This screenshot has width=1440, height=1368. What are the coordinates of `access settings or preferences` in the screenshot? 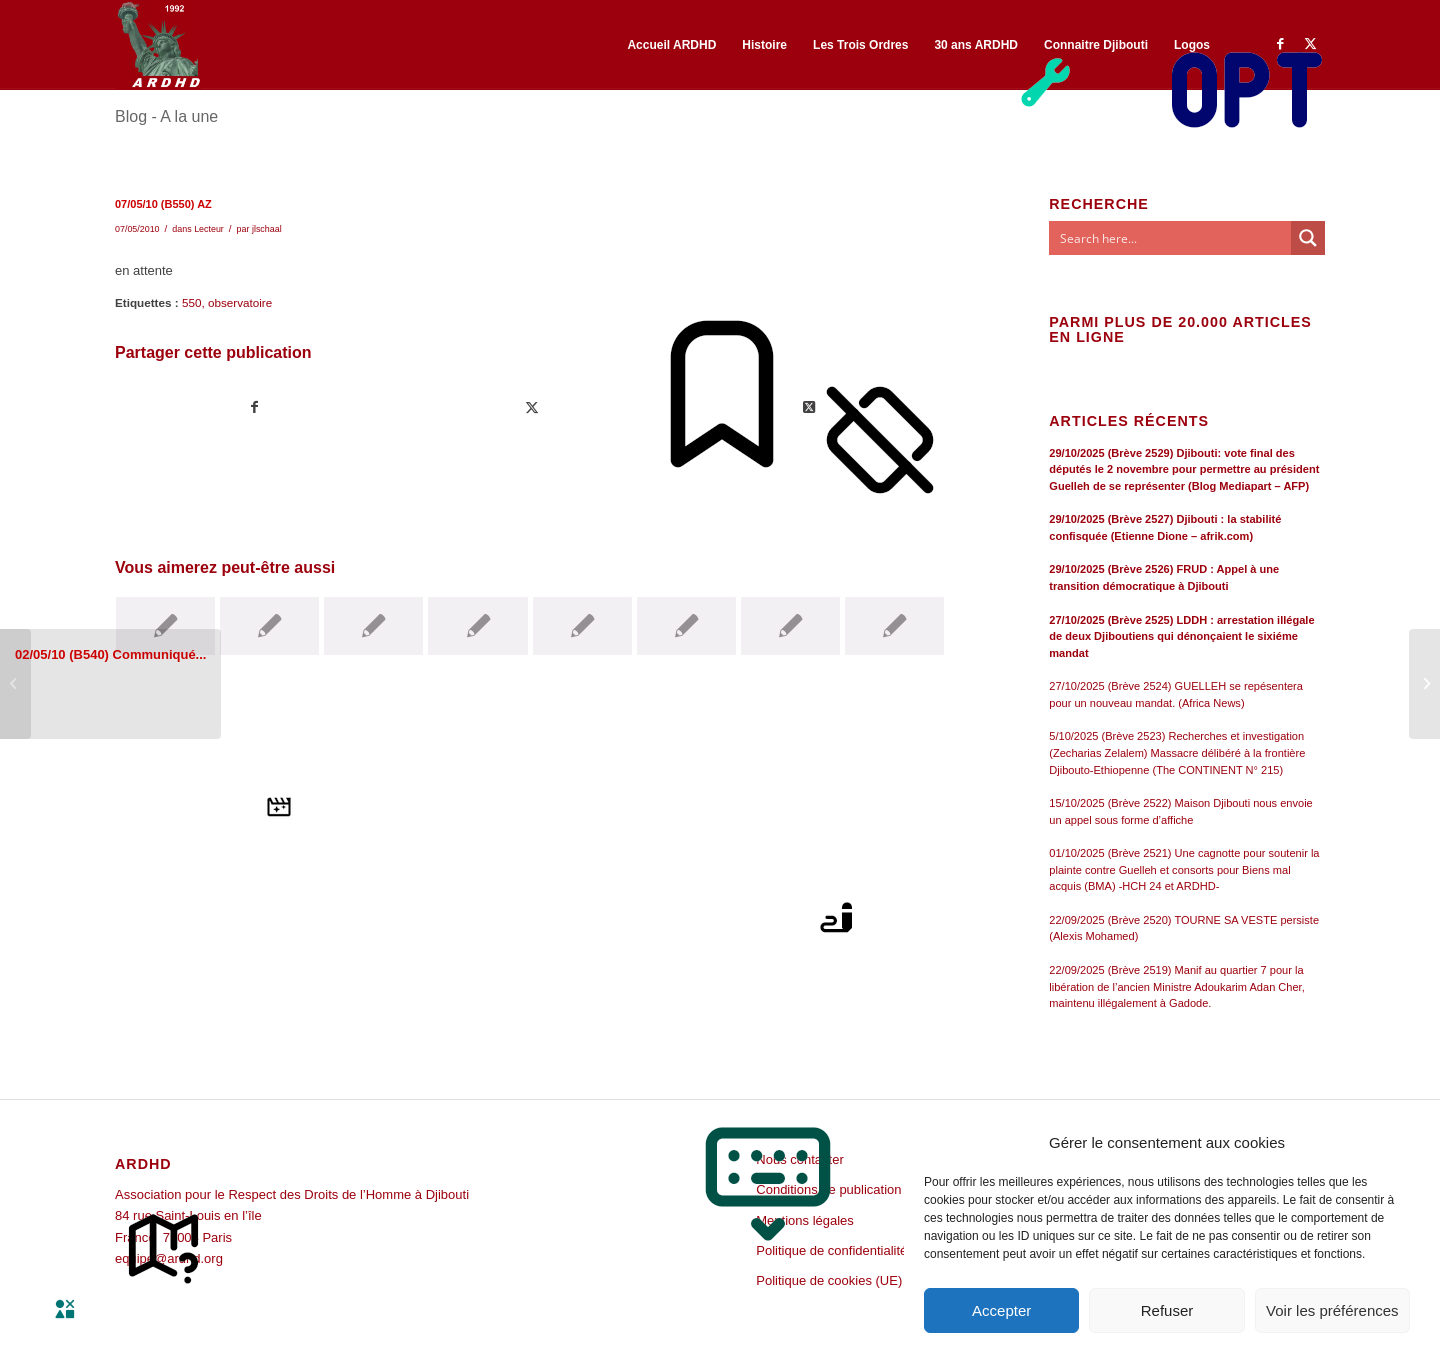 It's located at (1045, 82).